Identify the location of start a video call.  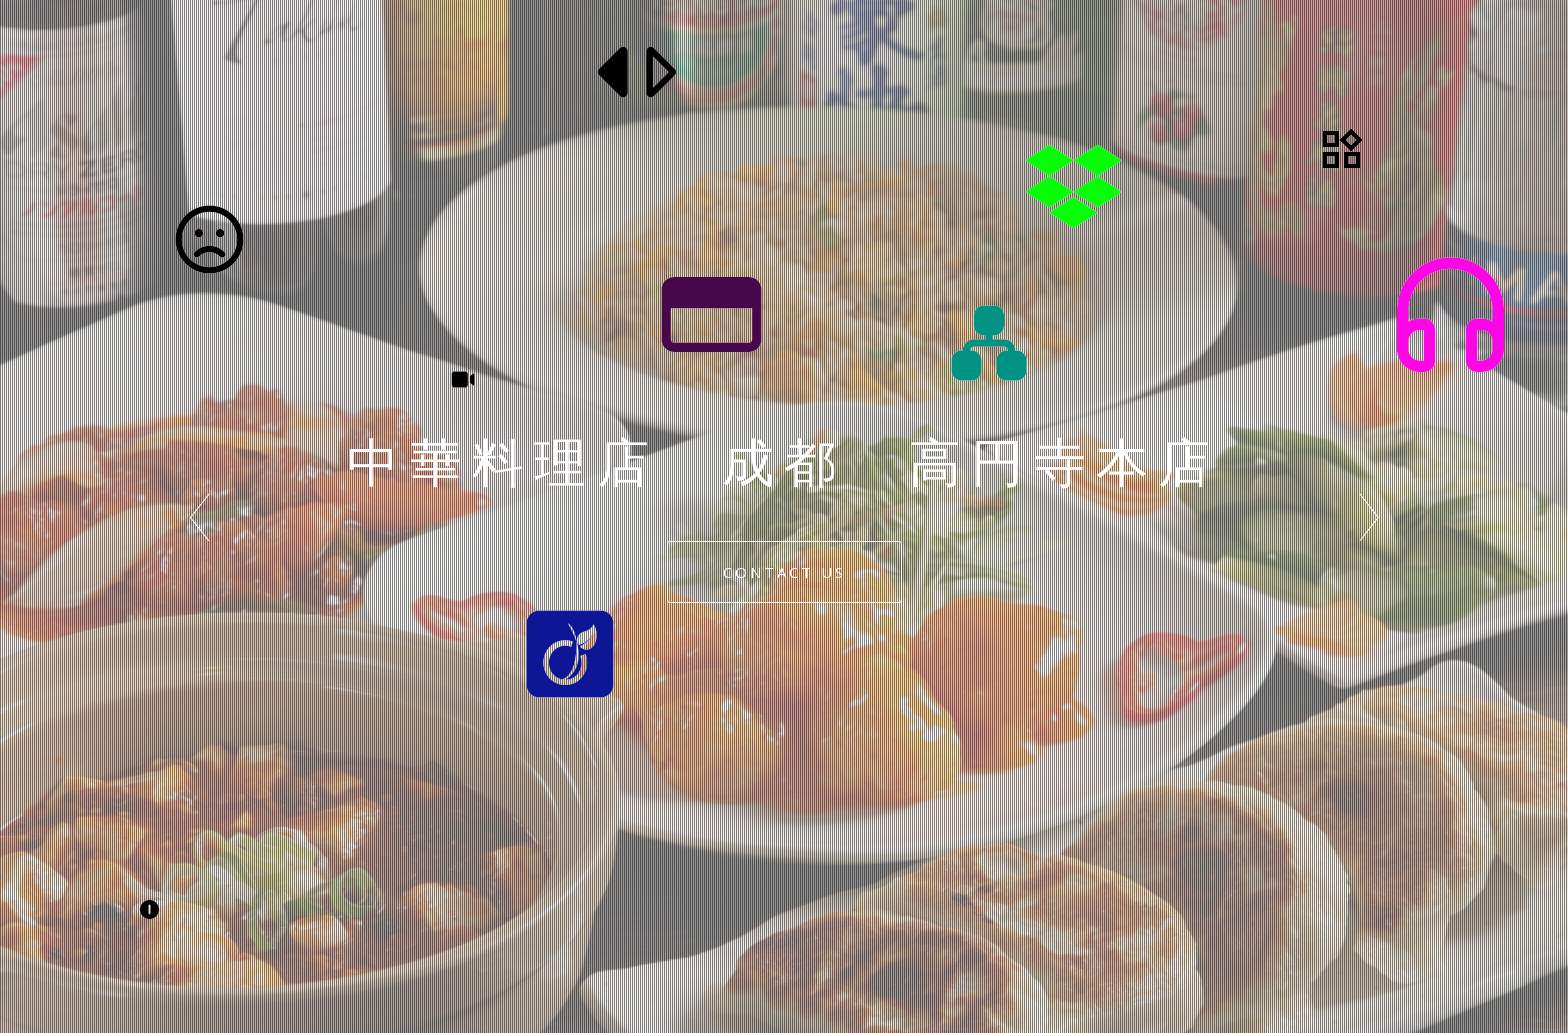
(462, 379).